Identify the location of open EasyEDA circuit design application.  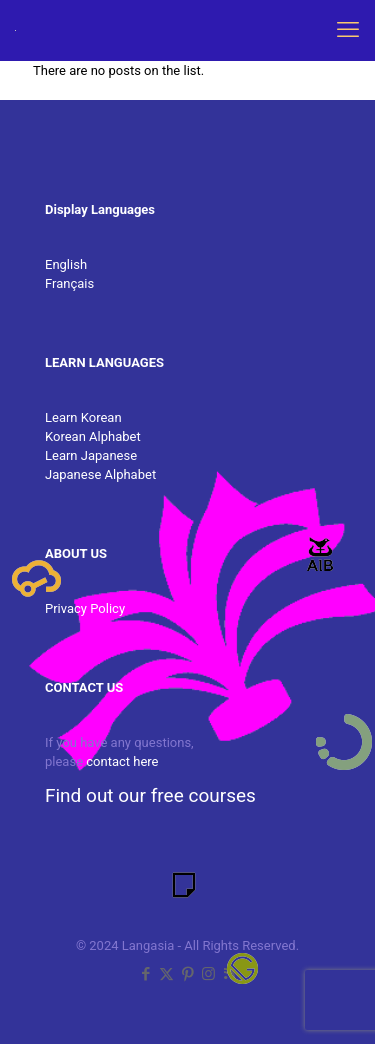
(36, 578).